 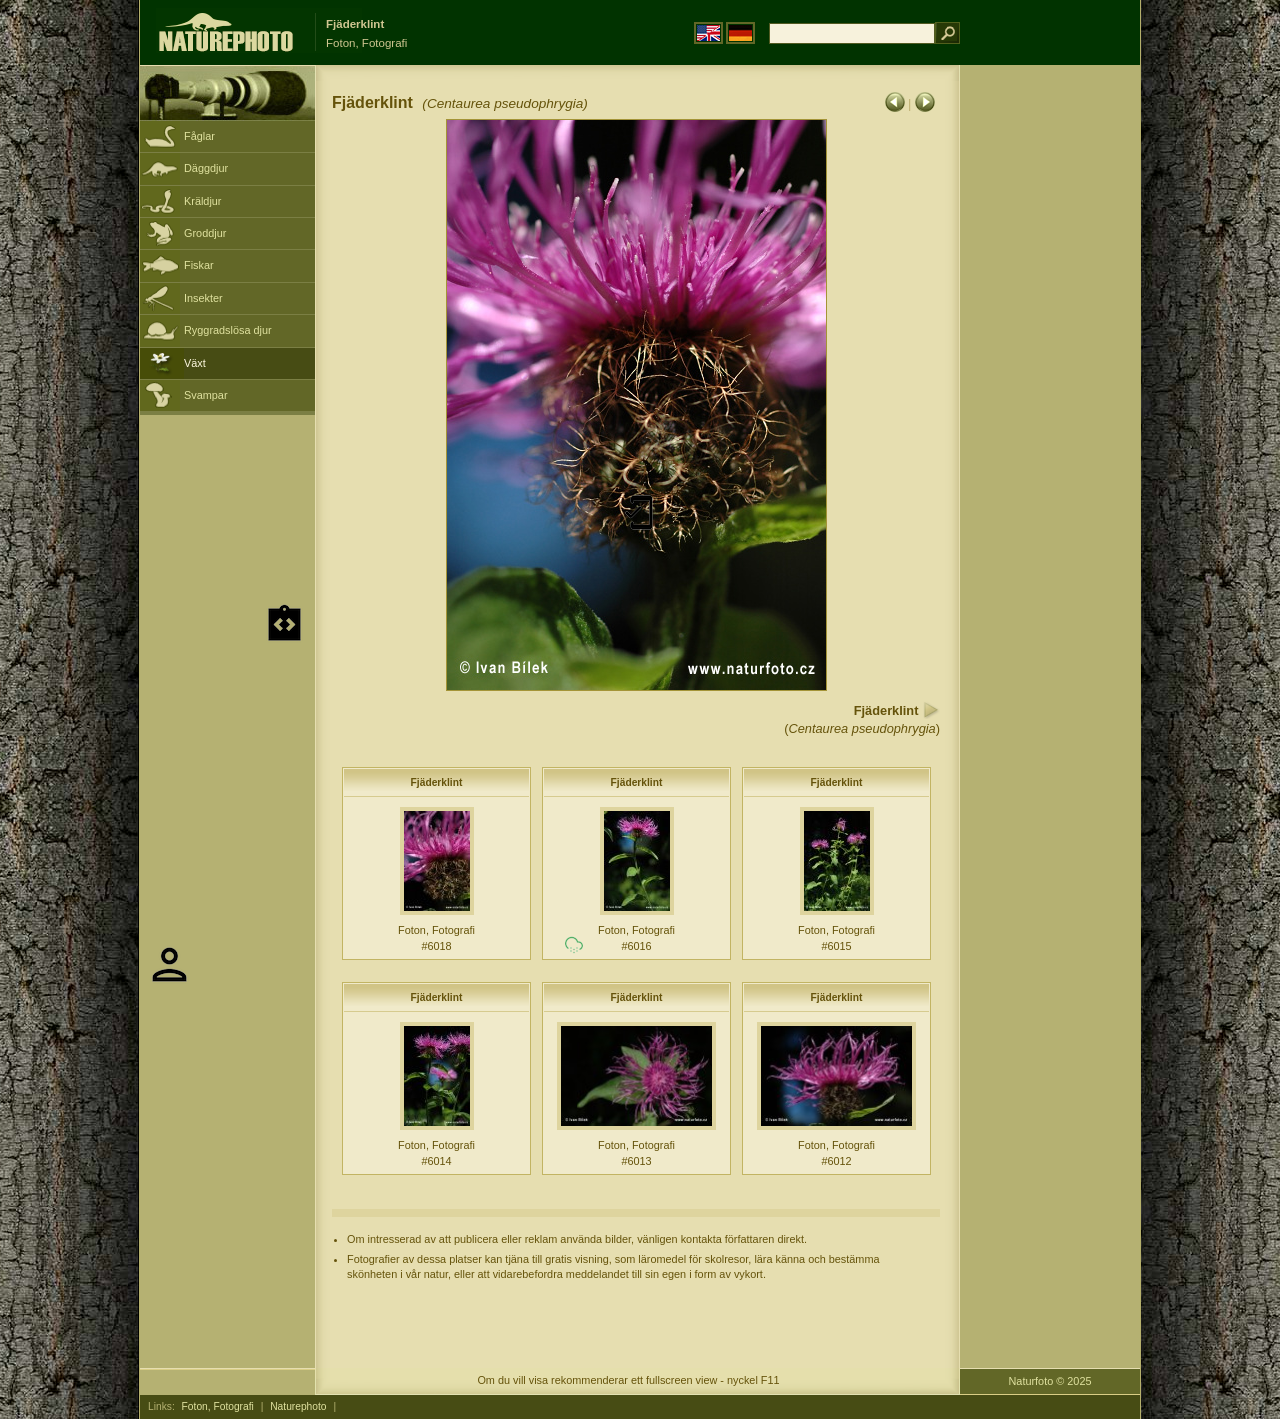 I want to click on view integration or embed code, so click(x=284, y=624).